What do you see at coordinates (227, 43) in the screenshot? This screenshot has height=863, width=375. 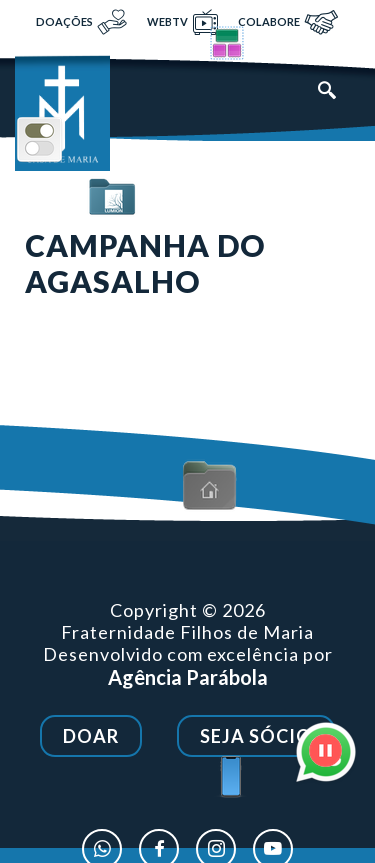 I see `select all items in the current view` at bounding box center [227, 43].